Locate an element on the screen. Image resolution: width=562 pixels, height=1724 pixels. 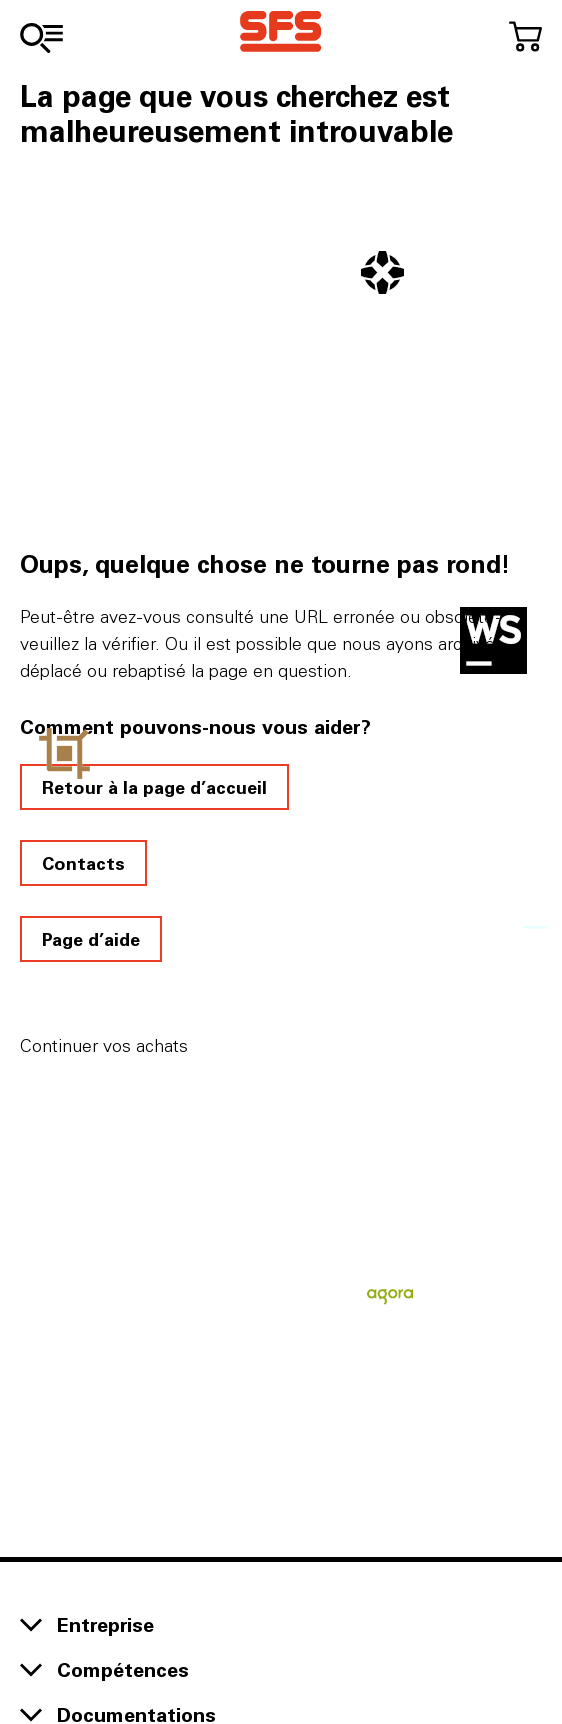
agora brand logo is located at coordinates (390, 1297).